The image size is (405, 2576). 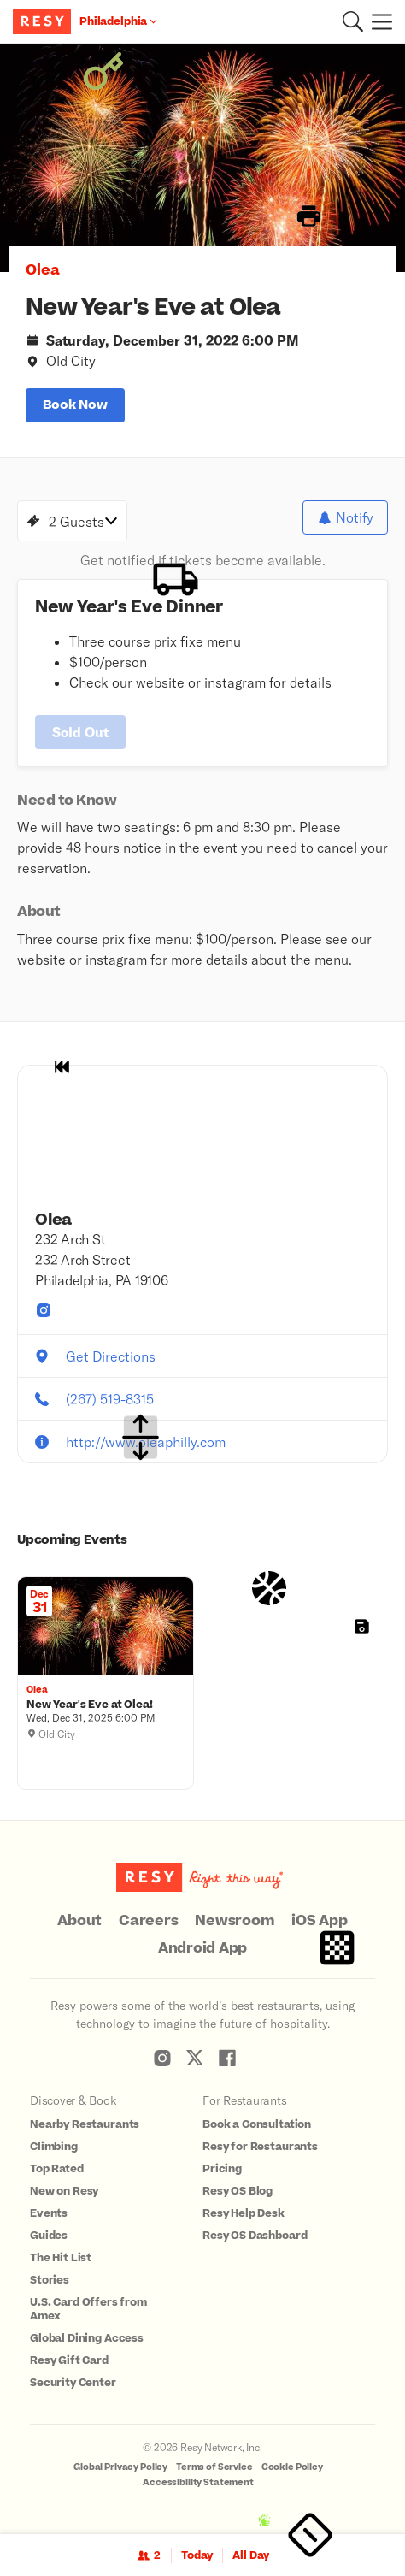 What do you see at coordinates (264, 2520) in the screenshot?
I see `wash your hands reminder` at bounding box center [264, 2520].